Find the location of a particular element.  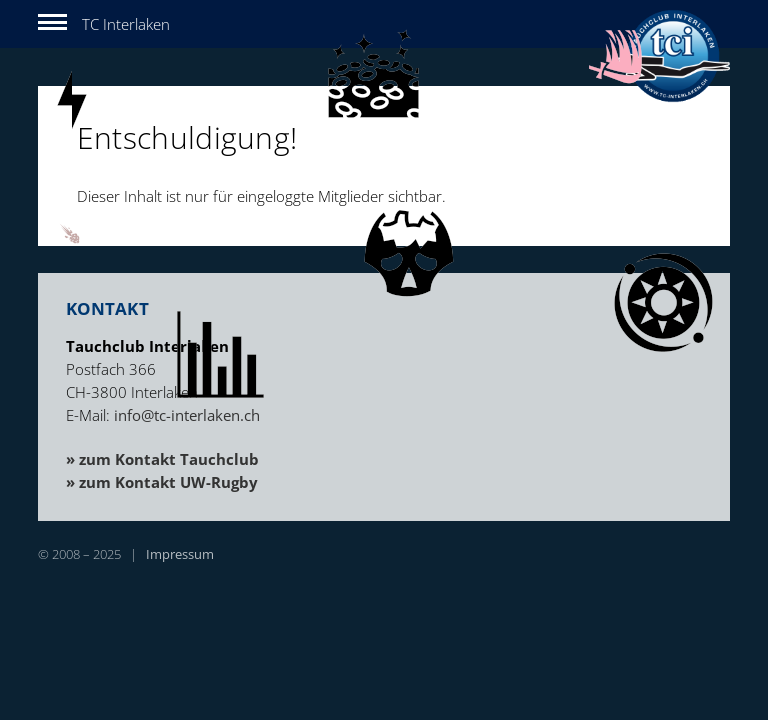

indicates electric or battery power is located at coordinates (72, 100).